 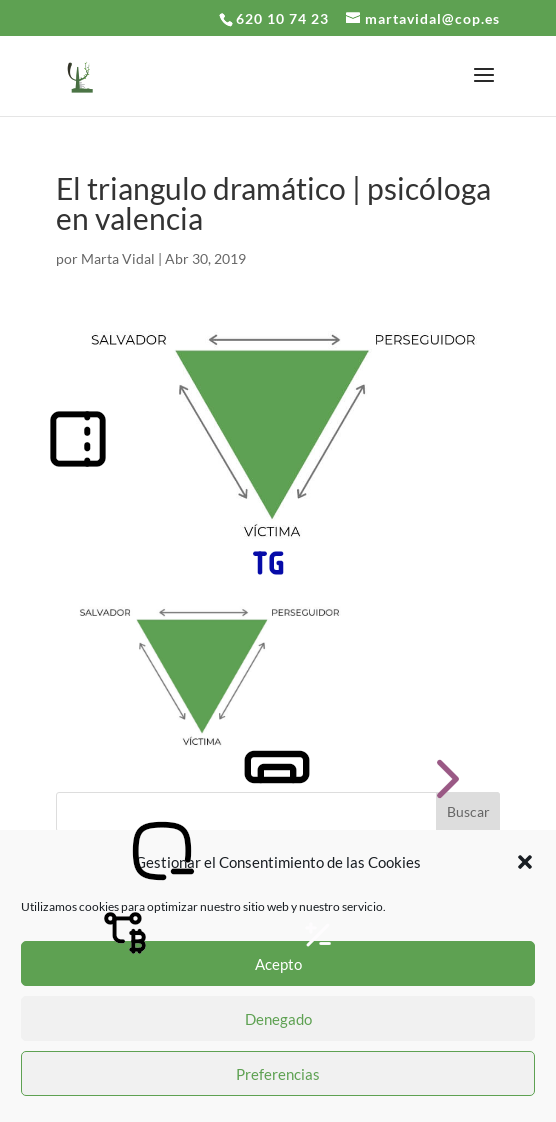 I want to click on tangent function in a math or calculator app, so click(x=267, y=563).